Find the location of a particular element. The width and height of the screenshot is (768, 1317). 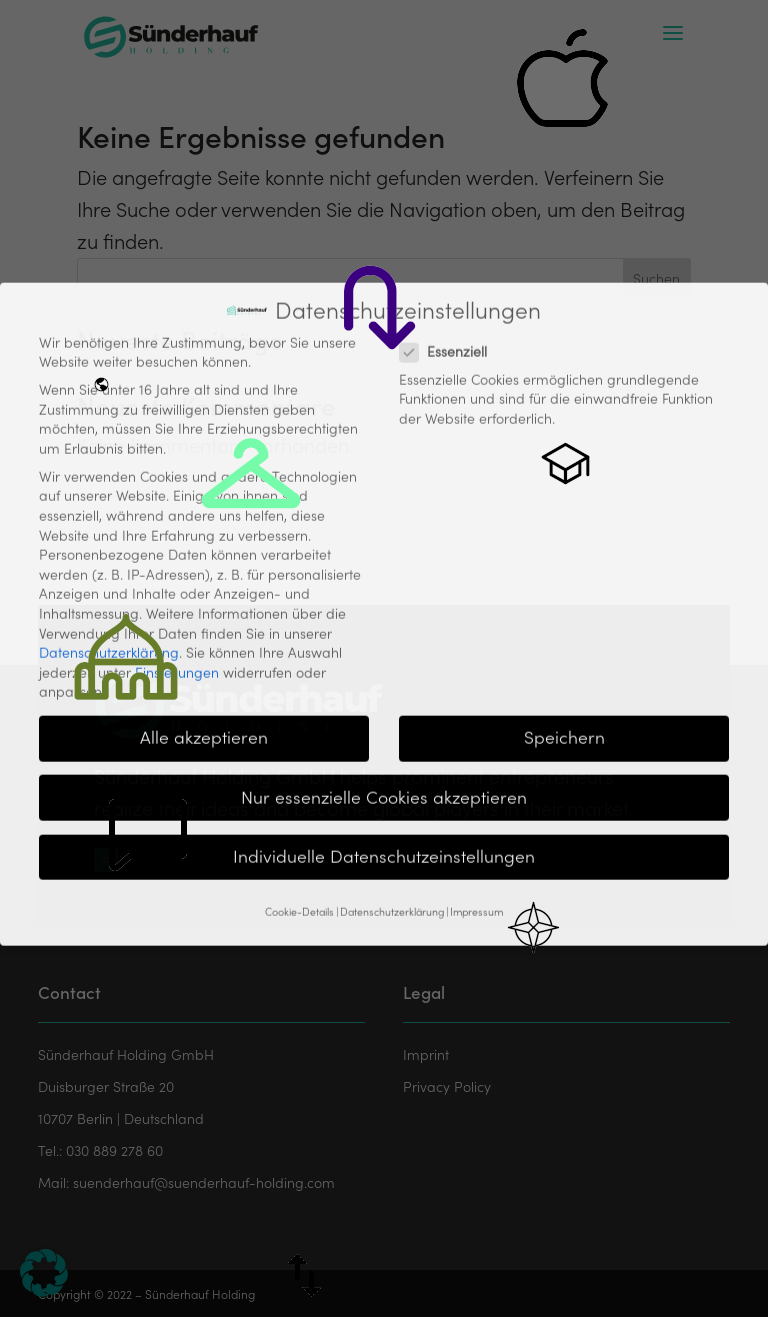

access navigation or directional features is located at coordinates (533, 927).